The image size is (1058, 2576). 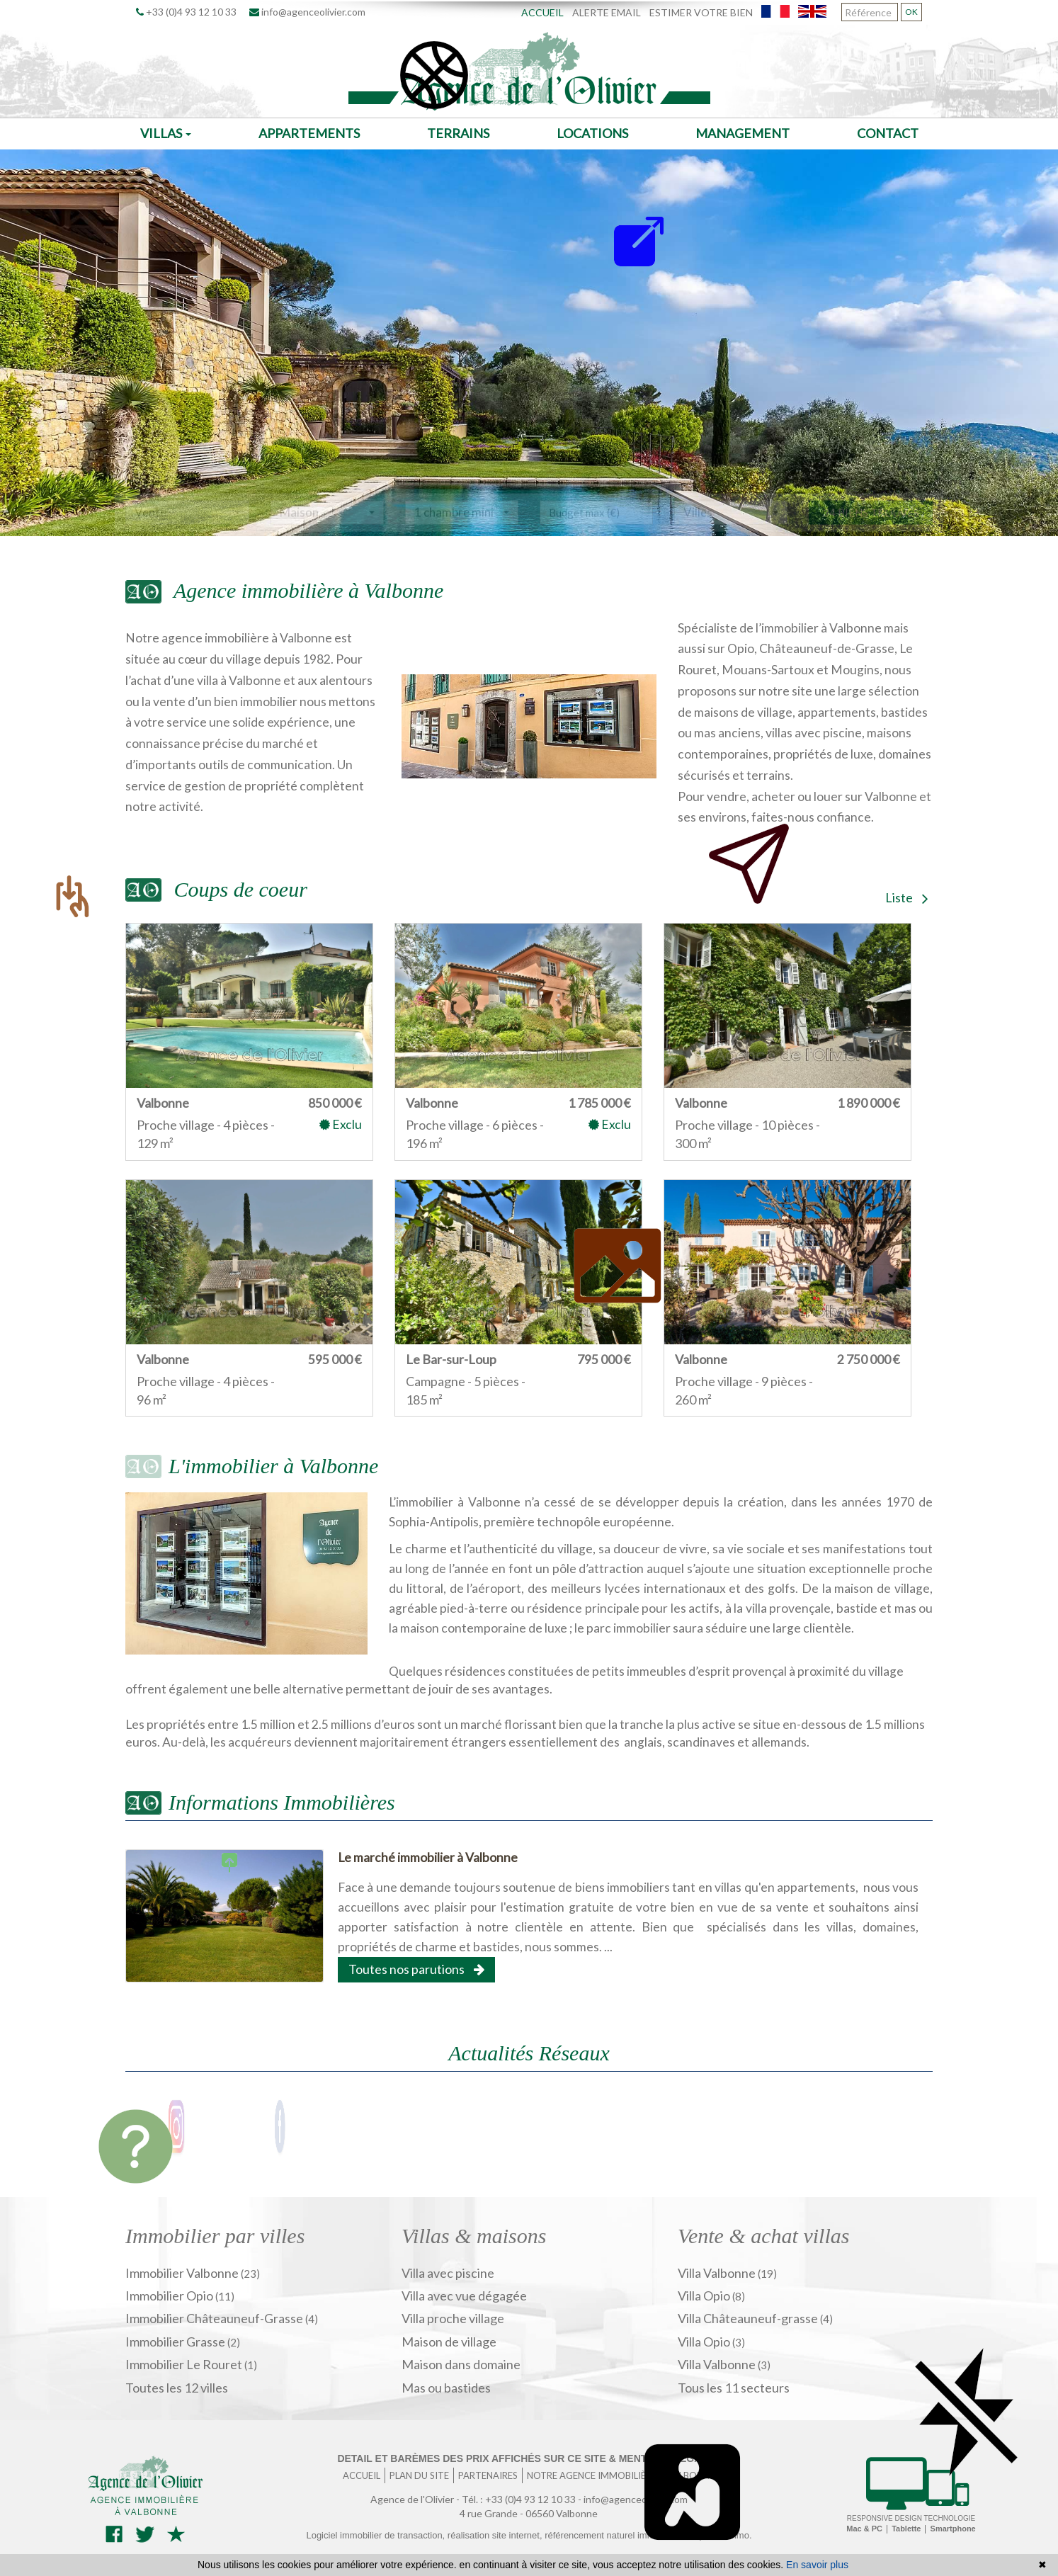 I want to click on disable camera flash, so click(x=966, y=2412).